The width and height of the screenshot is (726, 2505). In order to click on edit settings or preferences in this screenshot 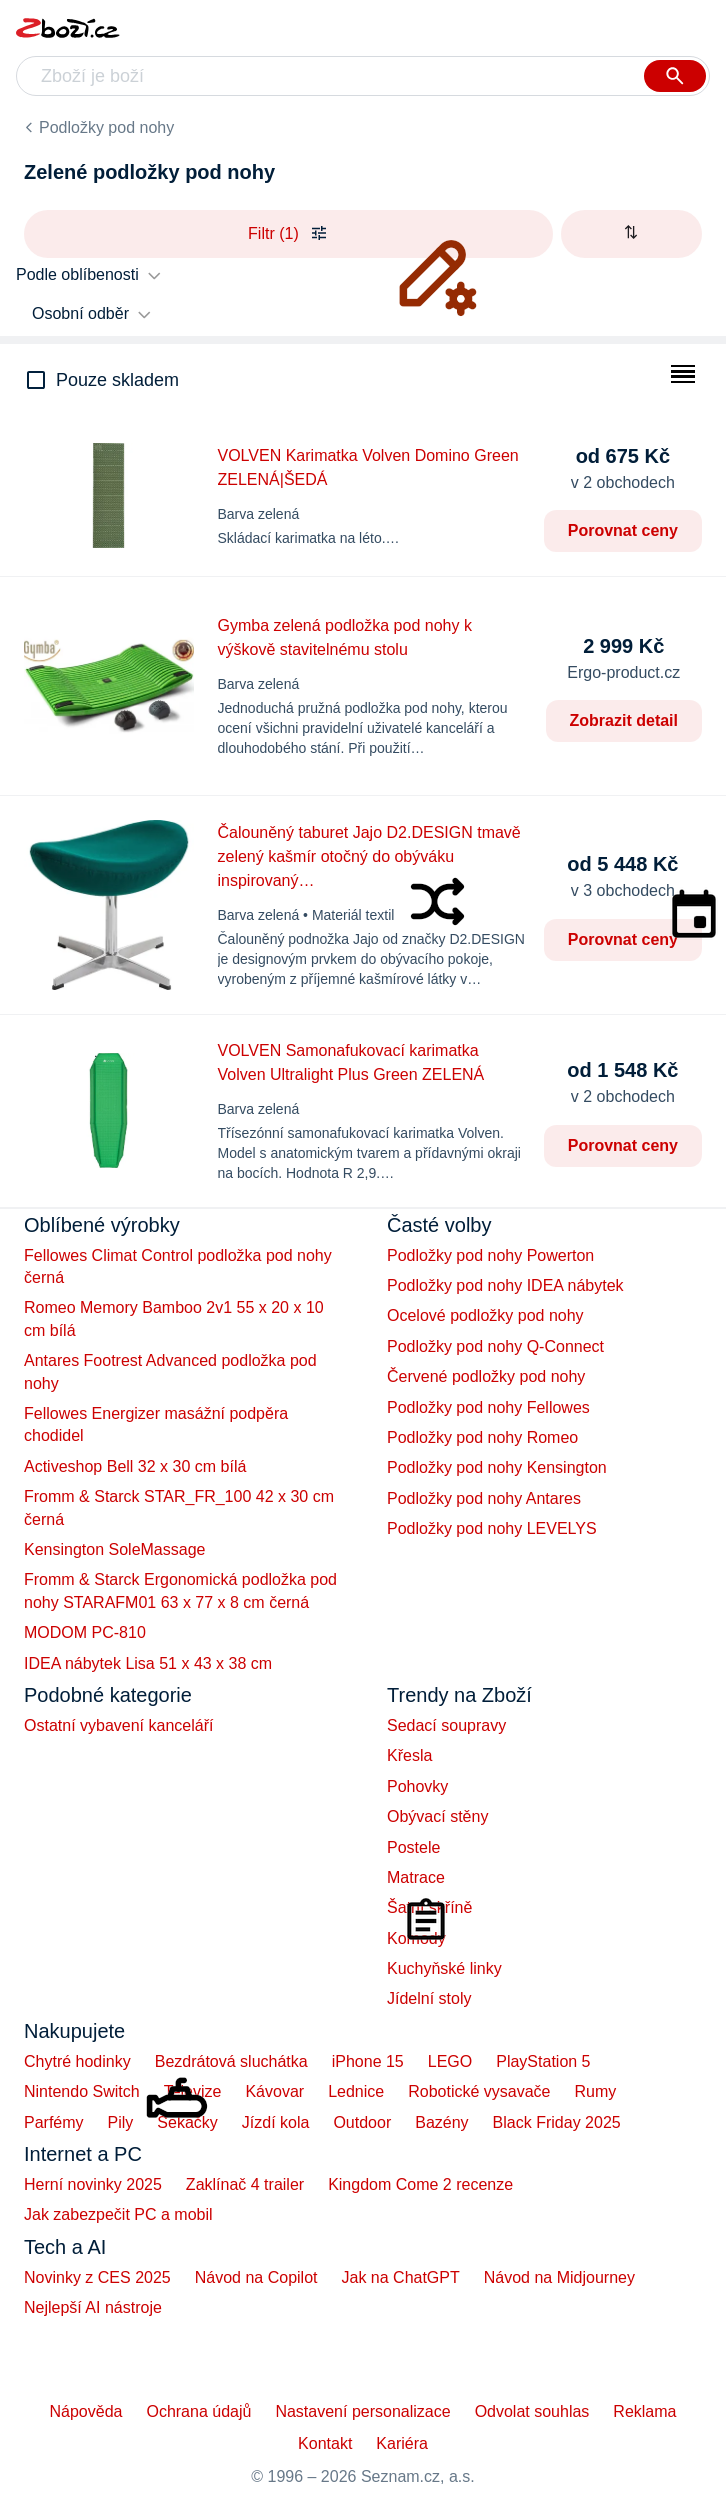, I will do `click(434, 272)`.